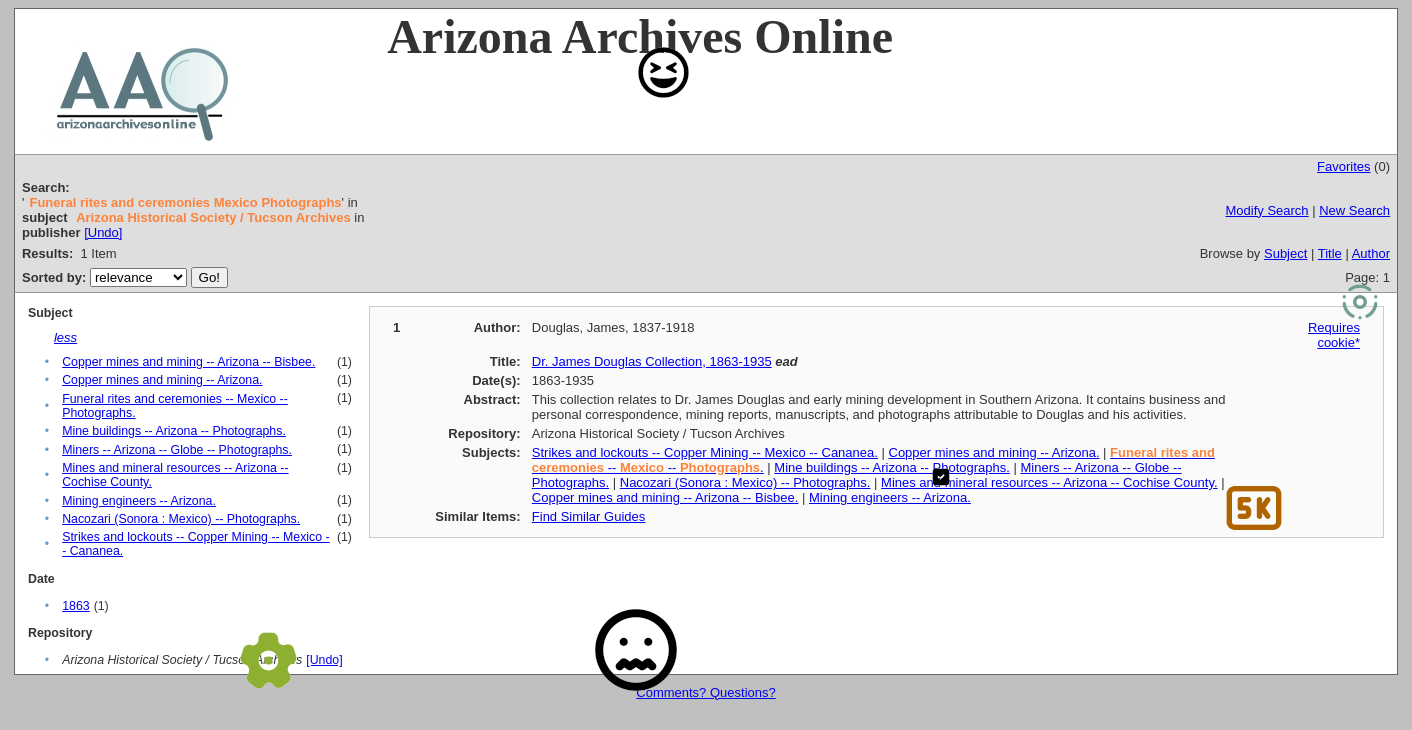 The width and height of the screenshot is (1412, 730). Describe the element at coordinates (941, 477) in the screenshot. I see `mark task as complete` at that location.